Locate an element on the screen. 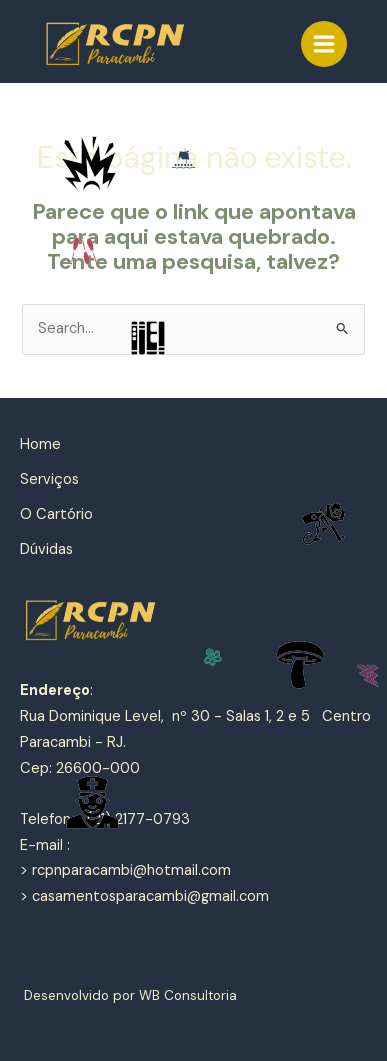 The width and height of the screenshot is (387, 1061). activate lightning or electric ability is located at coordinates (368, 676).